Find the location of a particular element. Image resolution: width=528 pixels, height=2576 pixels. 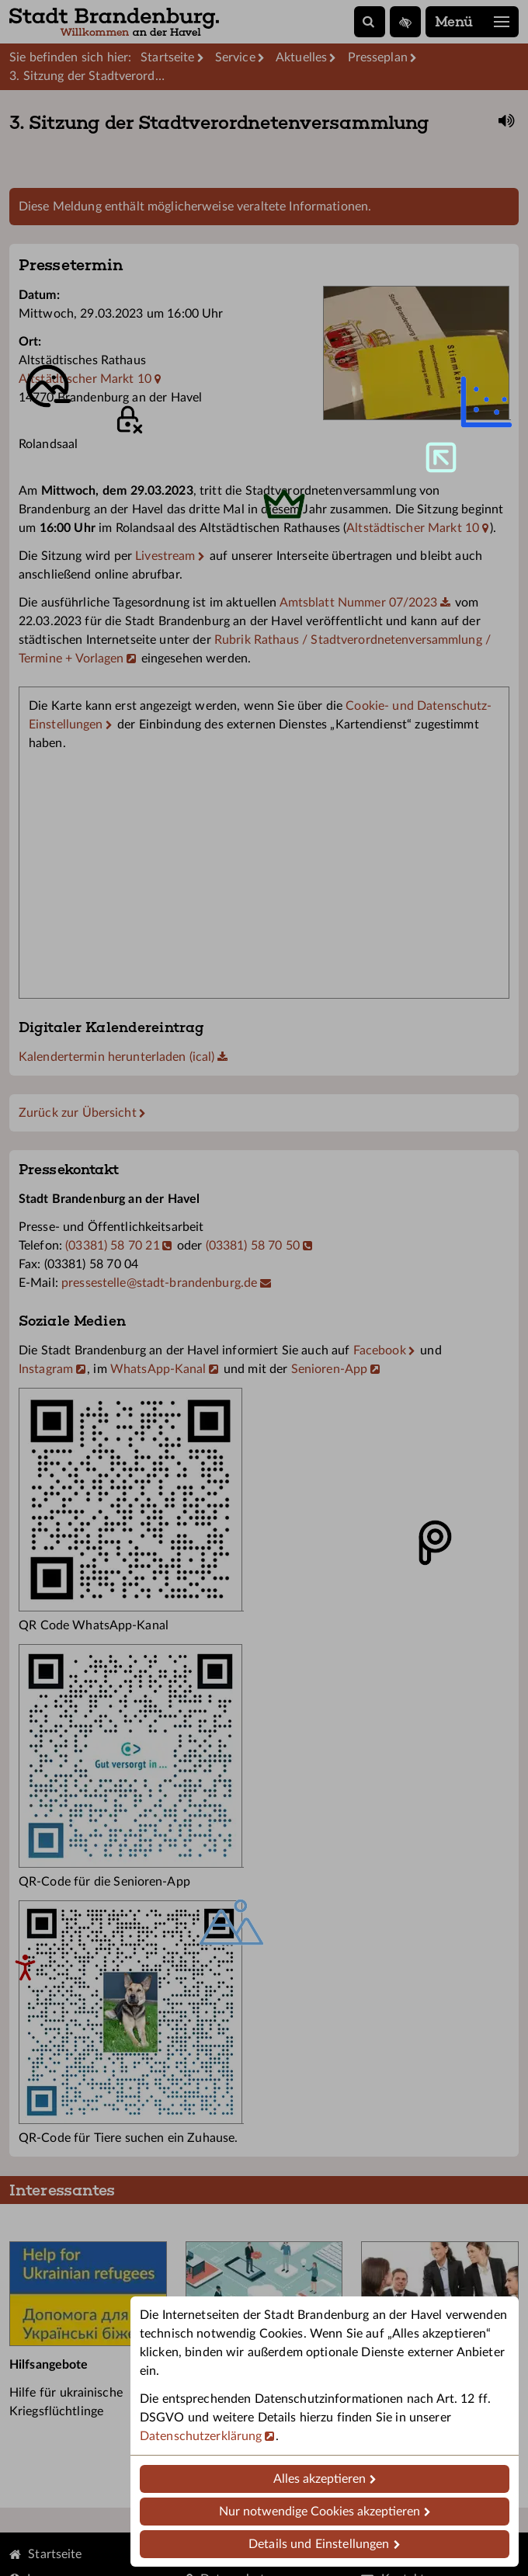

view scatter plot data is located at coordinates (486, 402).